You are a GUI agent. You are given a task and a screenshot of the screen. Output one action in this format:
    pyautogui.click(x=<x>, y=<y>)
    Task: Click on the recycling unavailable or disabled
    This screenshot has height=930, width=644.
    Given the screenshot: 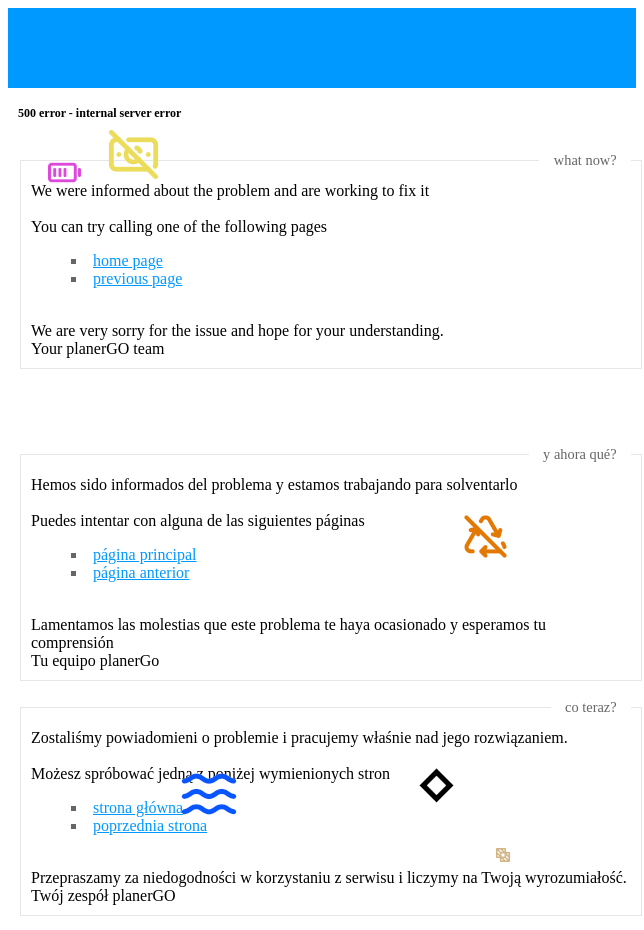 What is the action you would take?
    pyautogui.click(x=485, y=536)
    